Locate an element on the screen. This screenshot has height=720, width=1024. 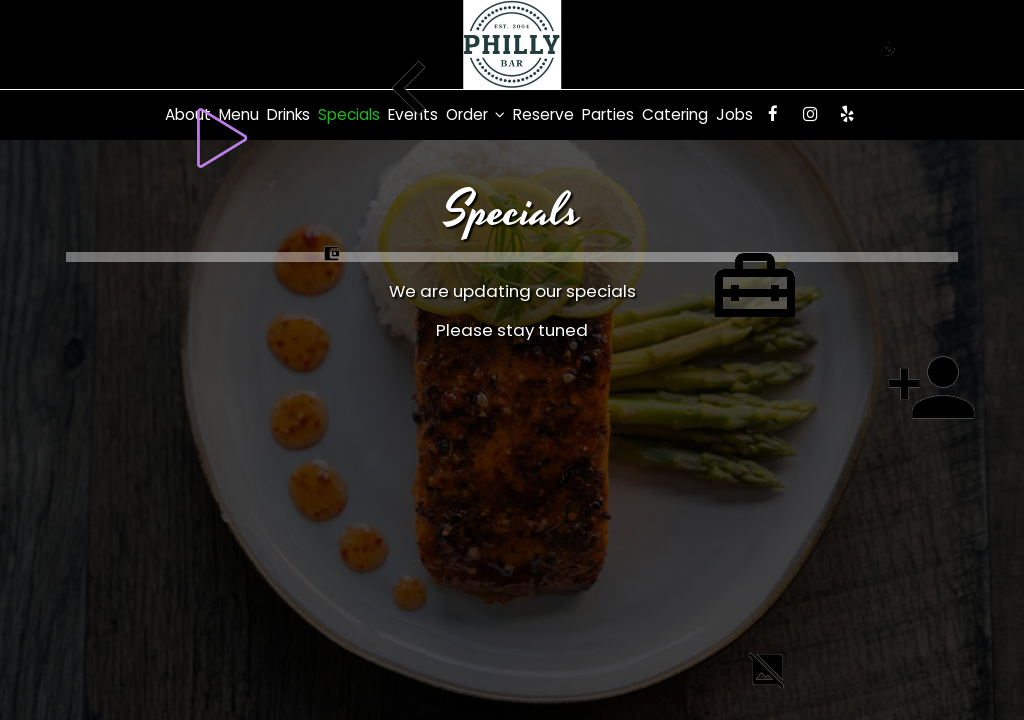
play media or start playback is located at coordinates (215, 138).